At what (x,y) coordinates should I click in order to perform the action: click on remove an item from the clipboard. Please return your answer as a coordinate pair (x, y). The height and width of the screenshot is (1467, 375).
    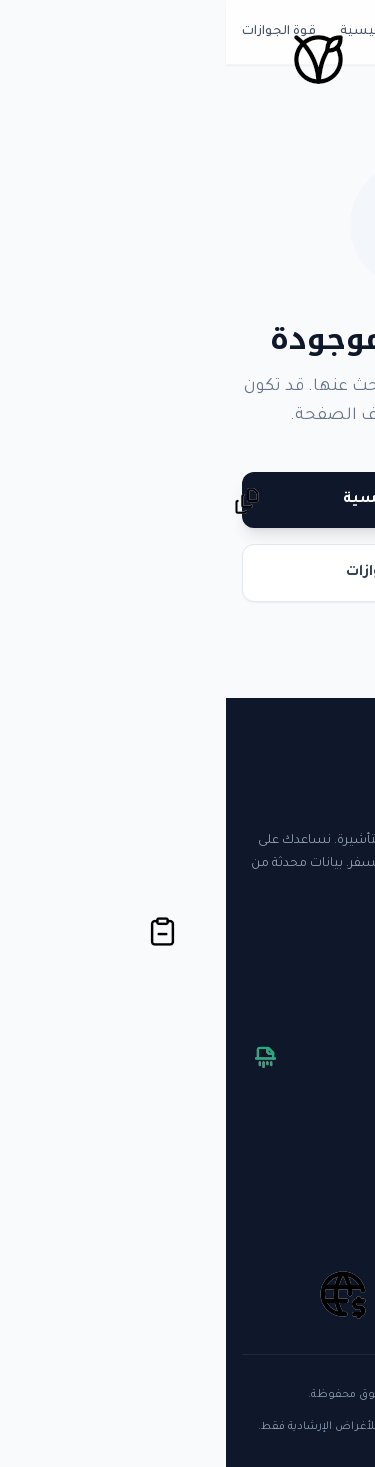
    Looking at the image, I should click on (162, 931).